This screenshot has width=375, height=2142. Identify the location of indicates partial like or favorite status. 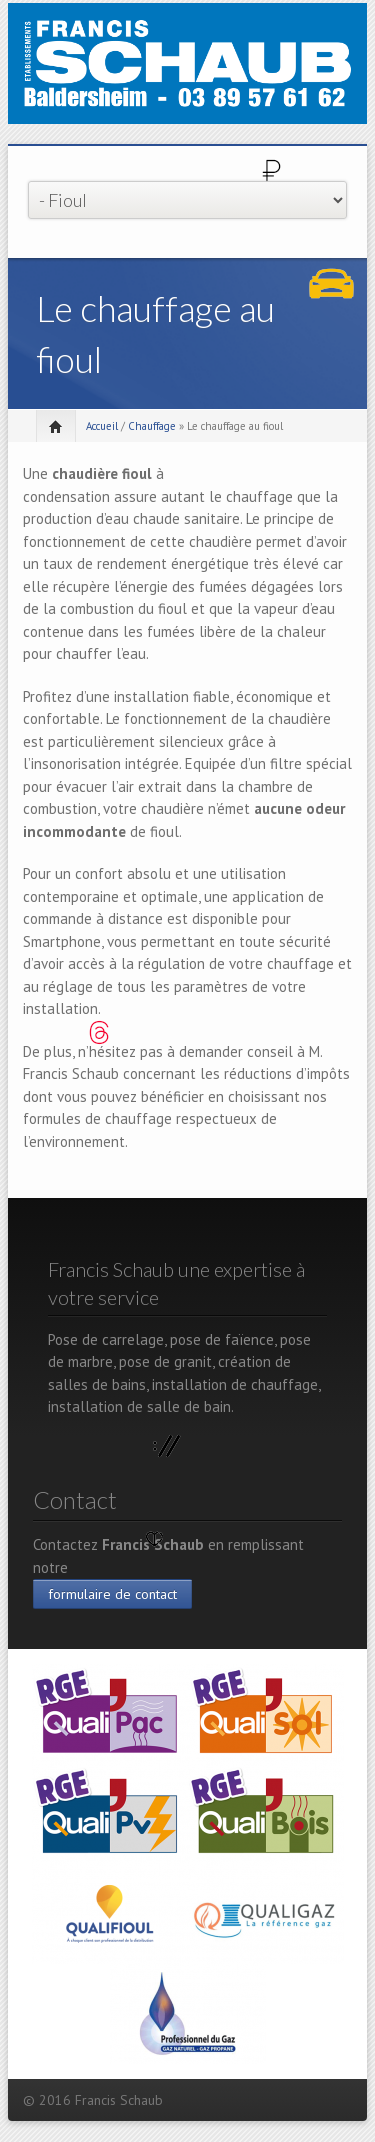
(154, 1538).